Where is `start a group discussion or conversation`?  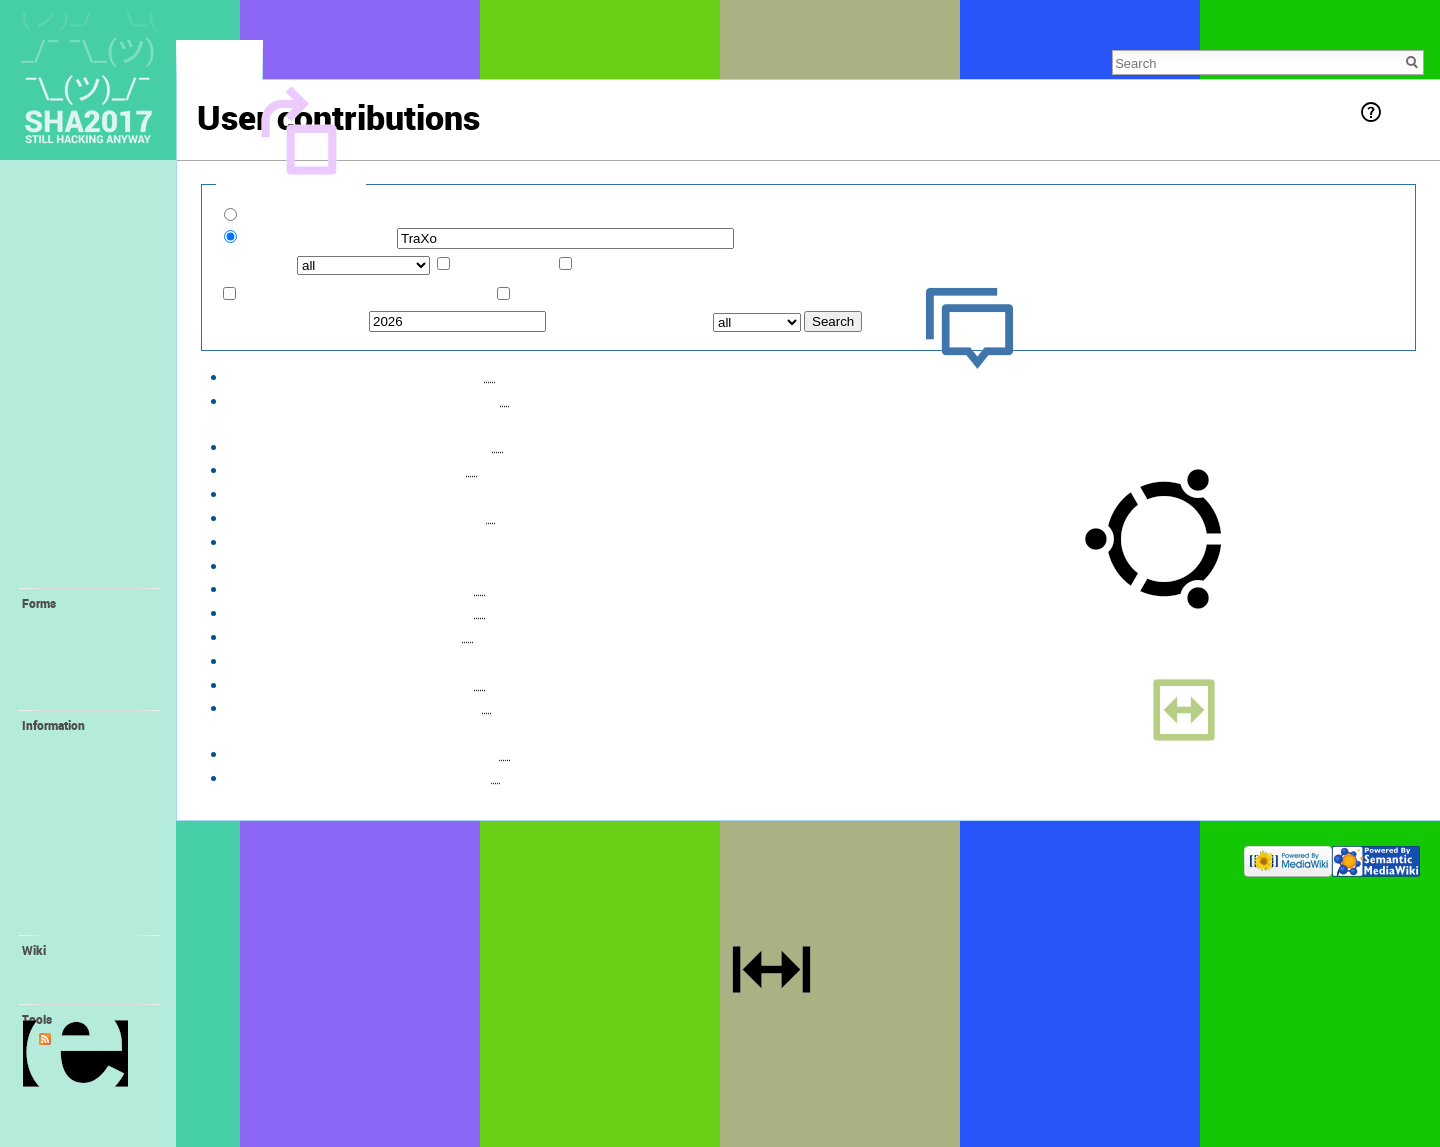
start a group discussion or conversation is located at coordinates (969, 327).